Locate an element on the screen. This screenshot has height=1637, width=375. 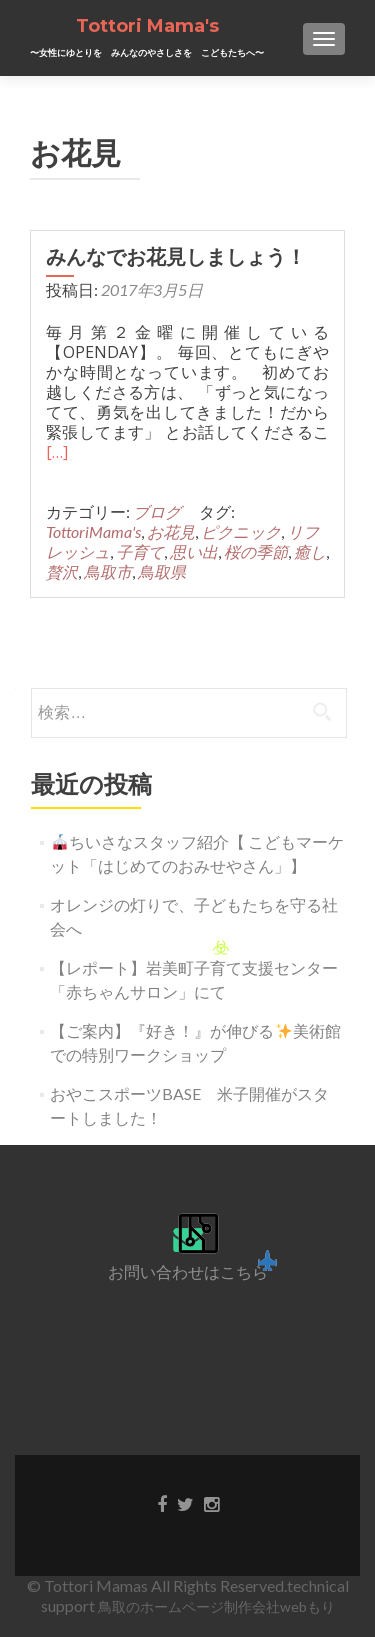
access hardware or circuit settings is located at coordinates (198, 1233).